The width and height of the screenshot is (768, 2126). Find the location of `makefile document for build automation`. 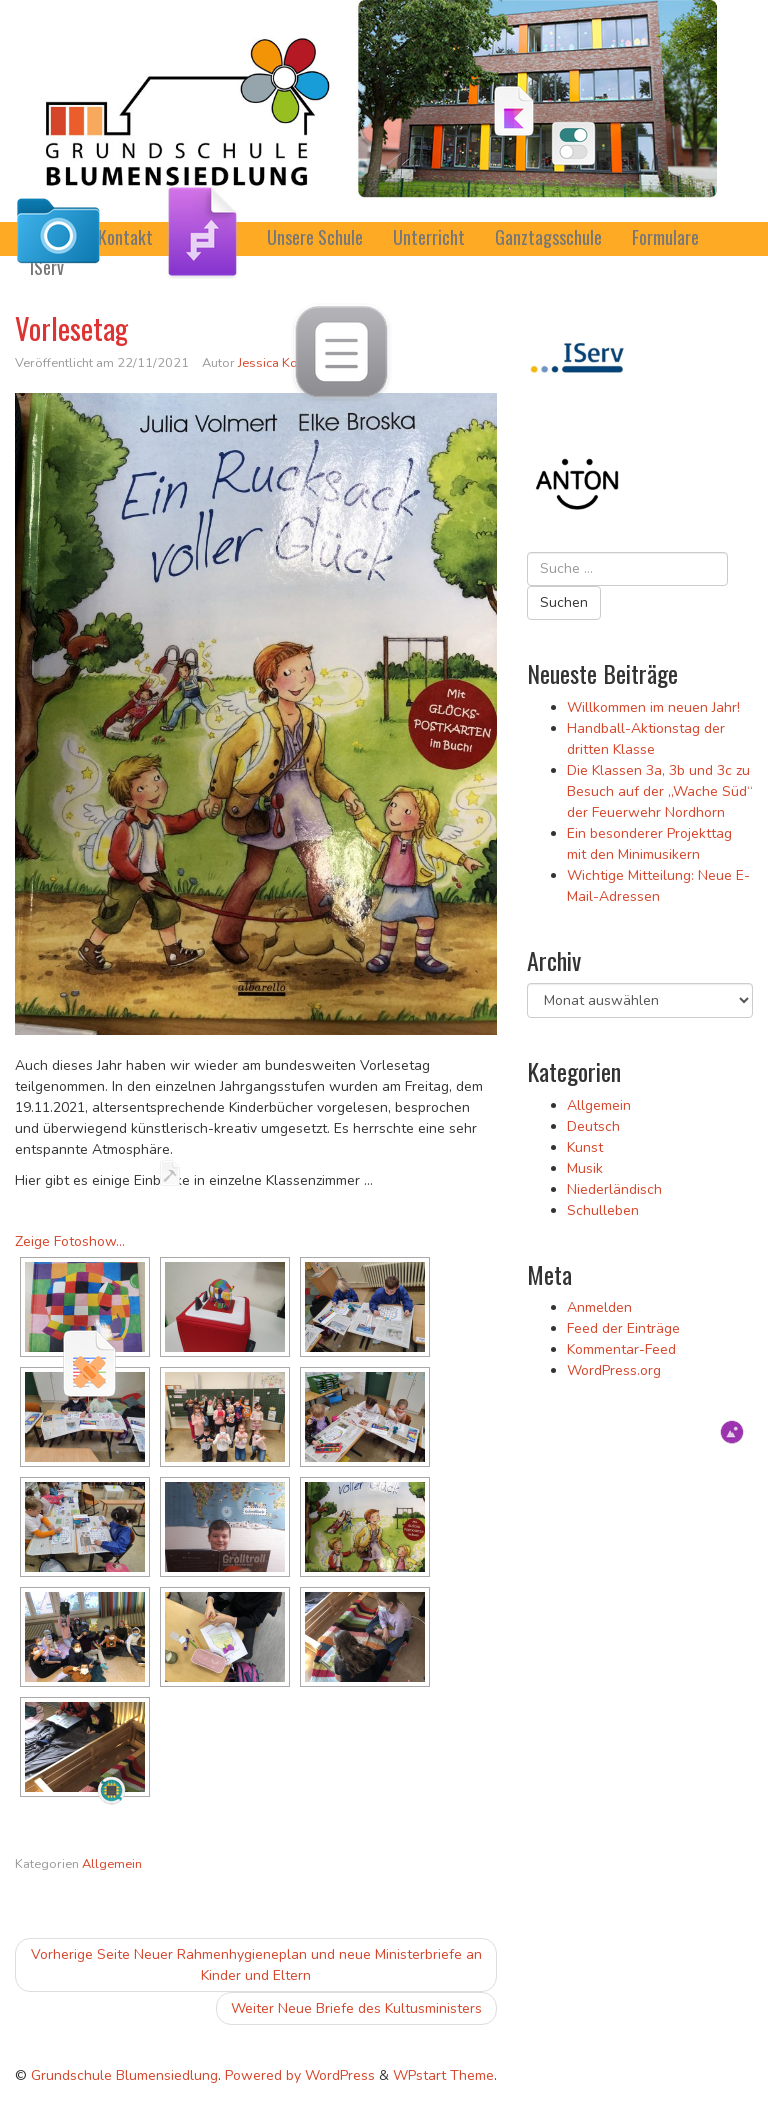

makefile document for build automation is located at coordinates (170, 1173).